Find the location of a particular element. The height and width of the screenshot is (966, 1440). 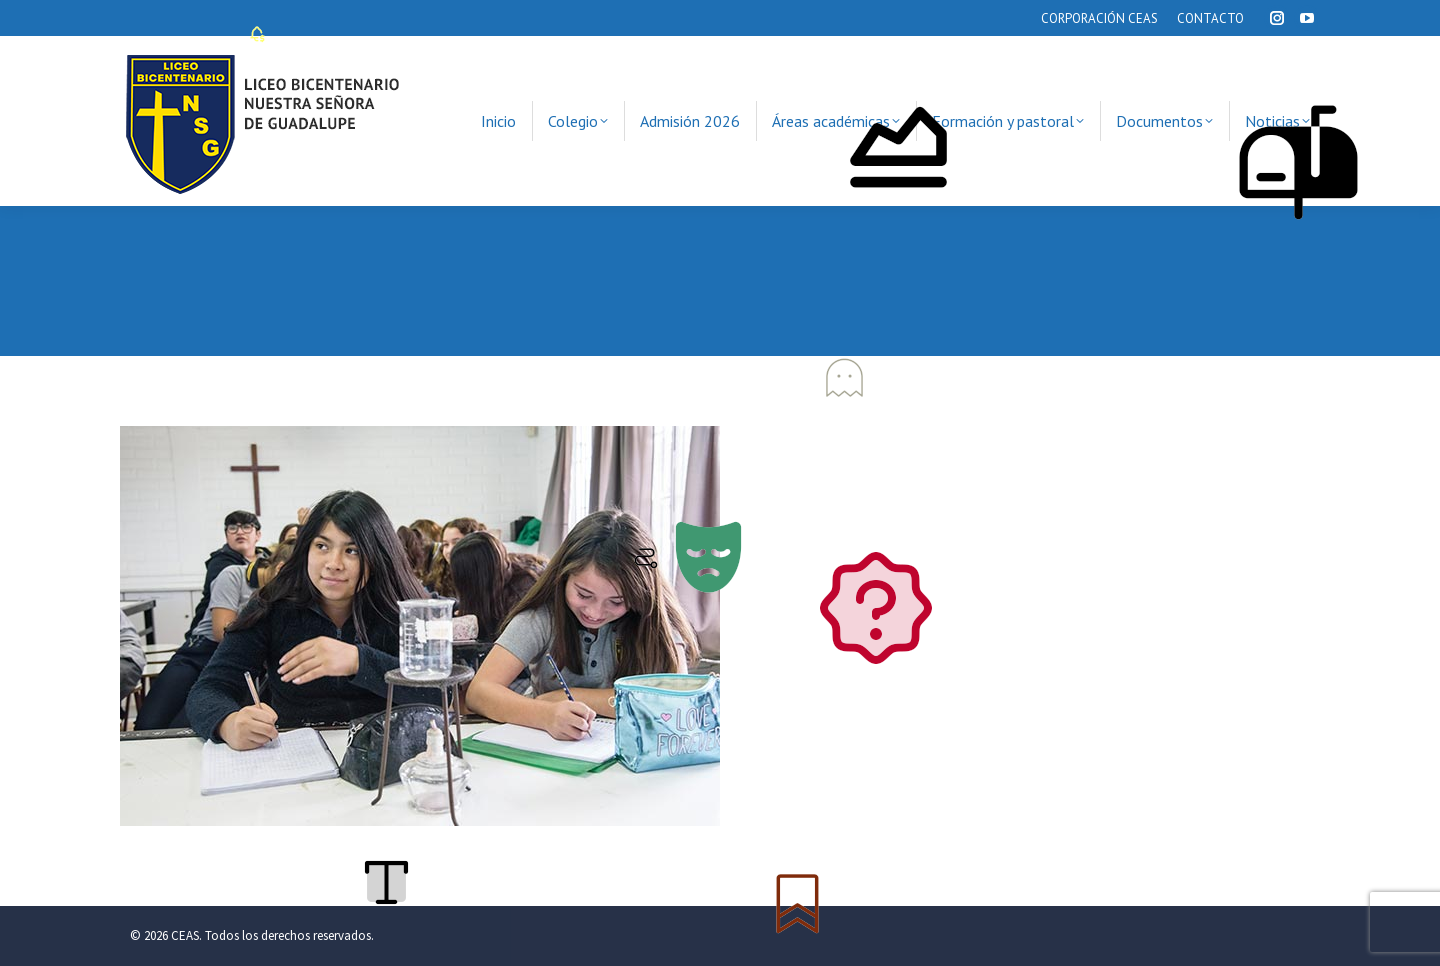

view or edit a custom path is located at coordinates (646, 557).